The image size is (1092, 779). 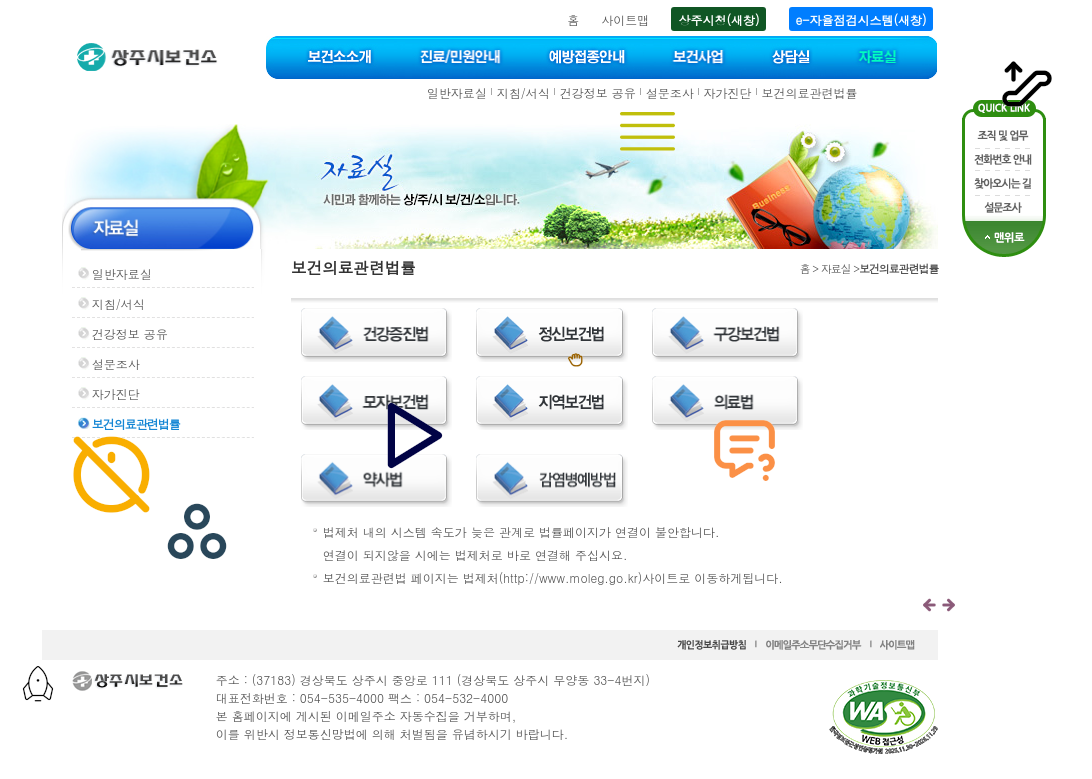 I want to click on escalator going up, so click(x=1027, y=84).